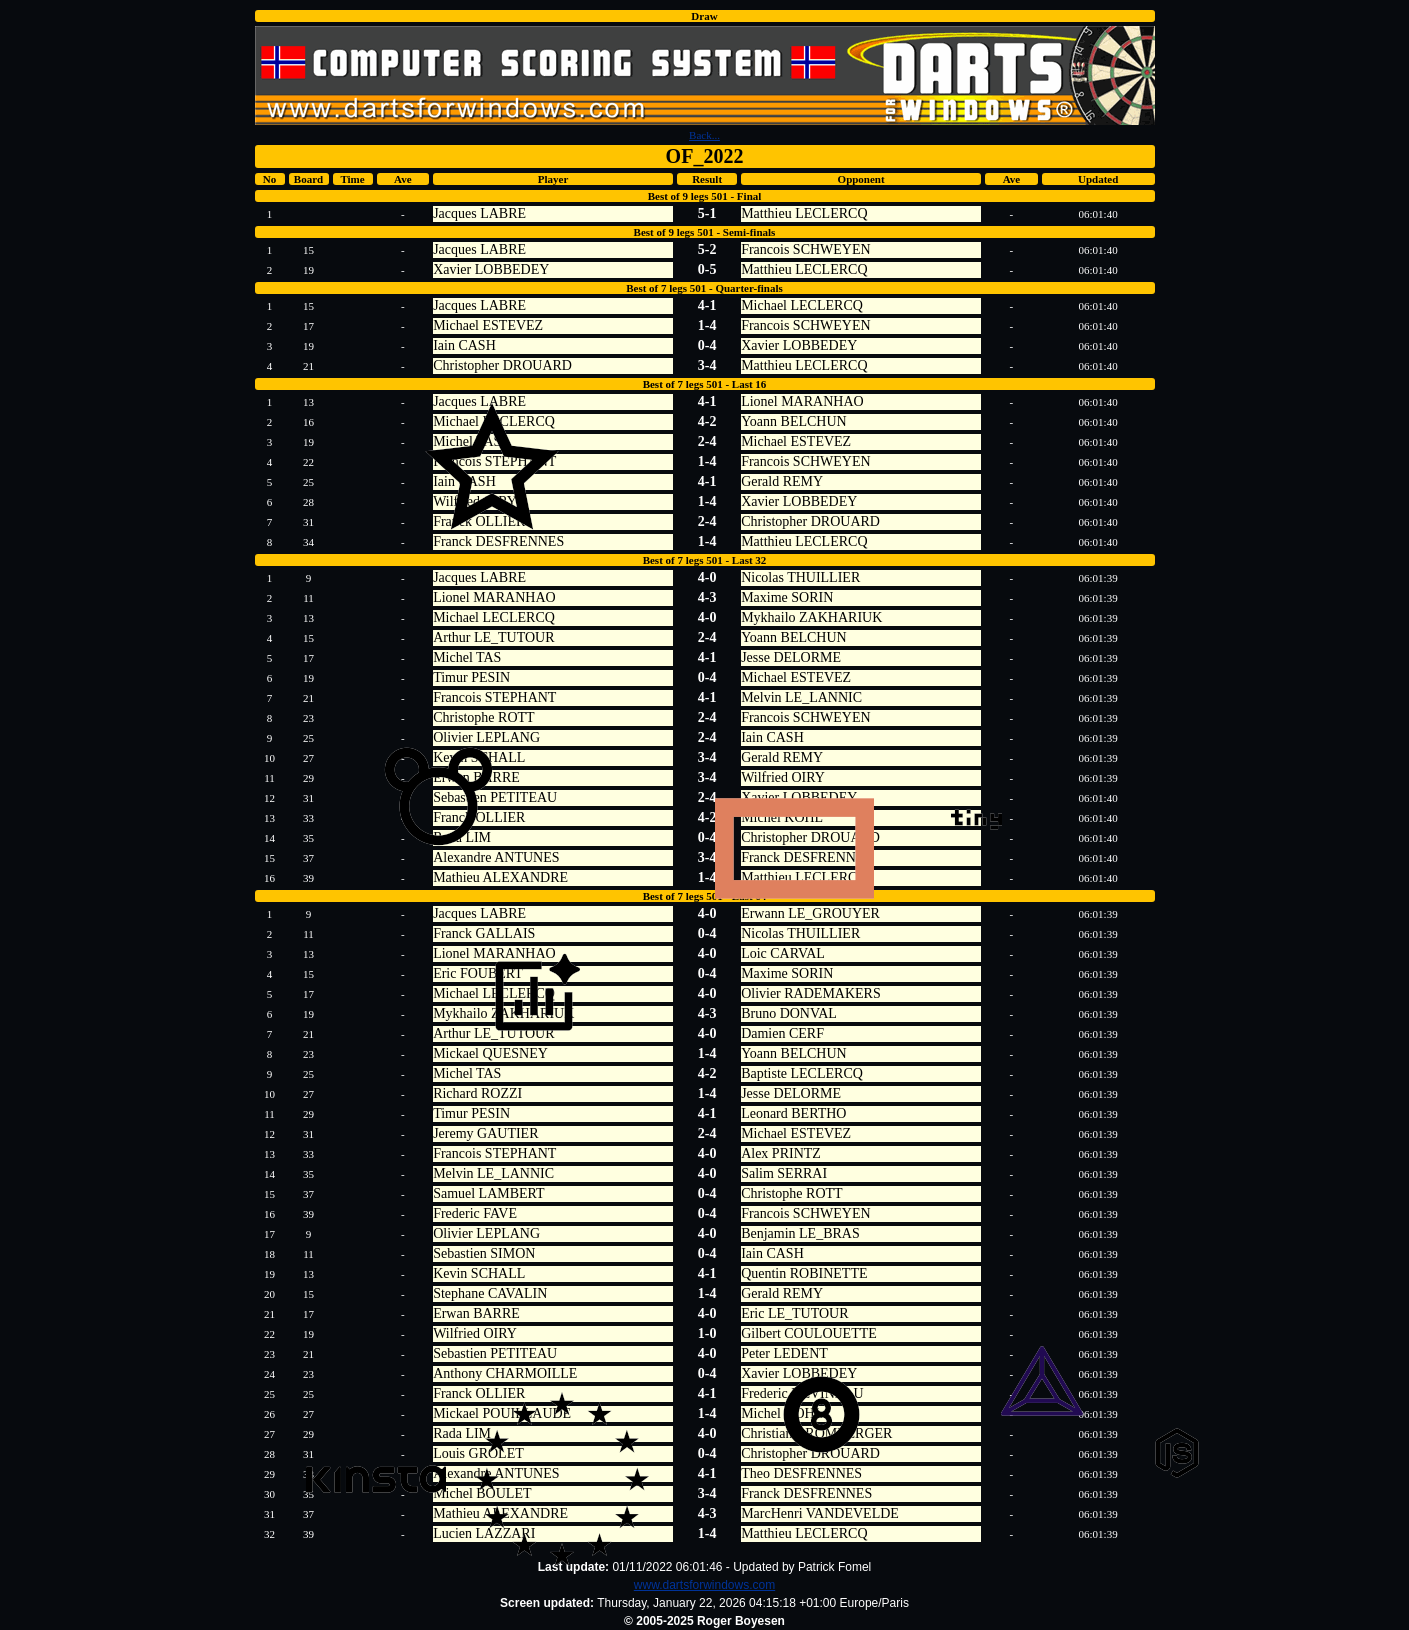 This screenshot has height=1630, width=1409. What do you see at coordinates (534, 996) in the screenshot?
I see `view AI-generated analytics or insights` at bounding box center [534, 996].